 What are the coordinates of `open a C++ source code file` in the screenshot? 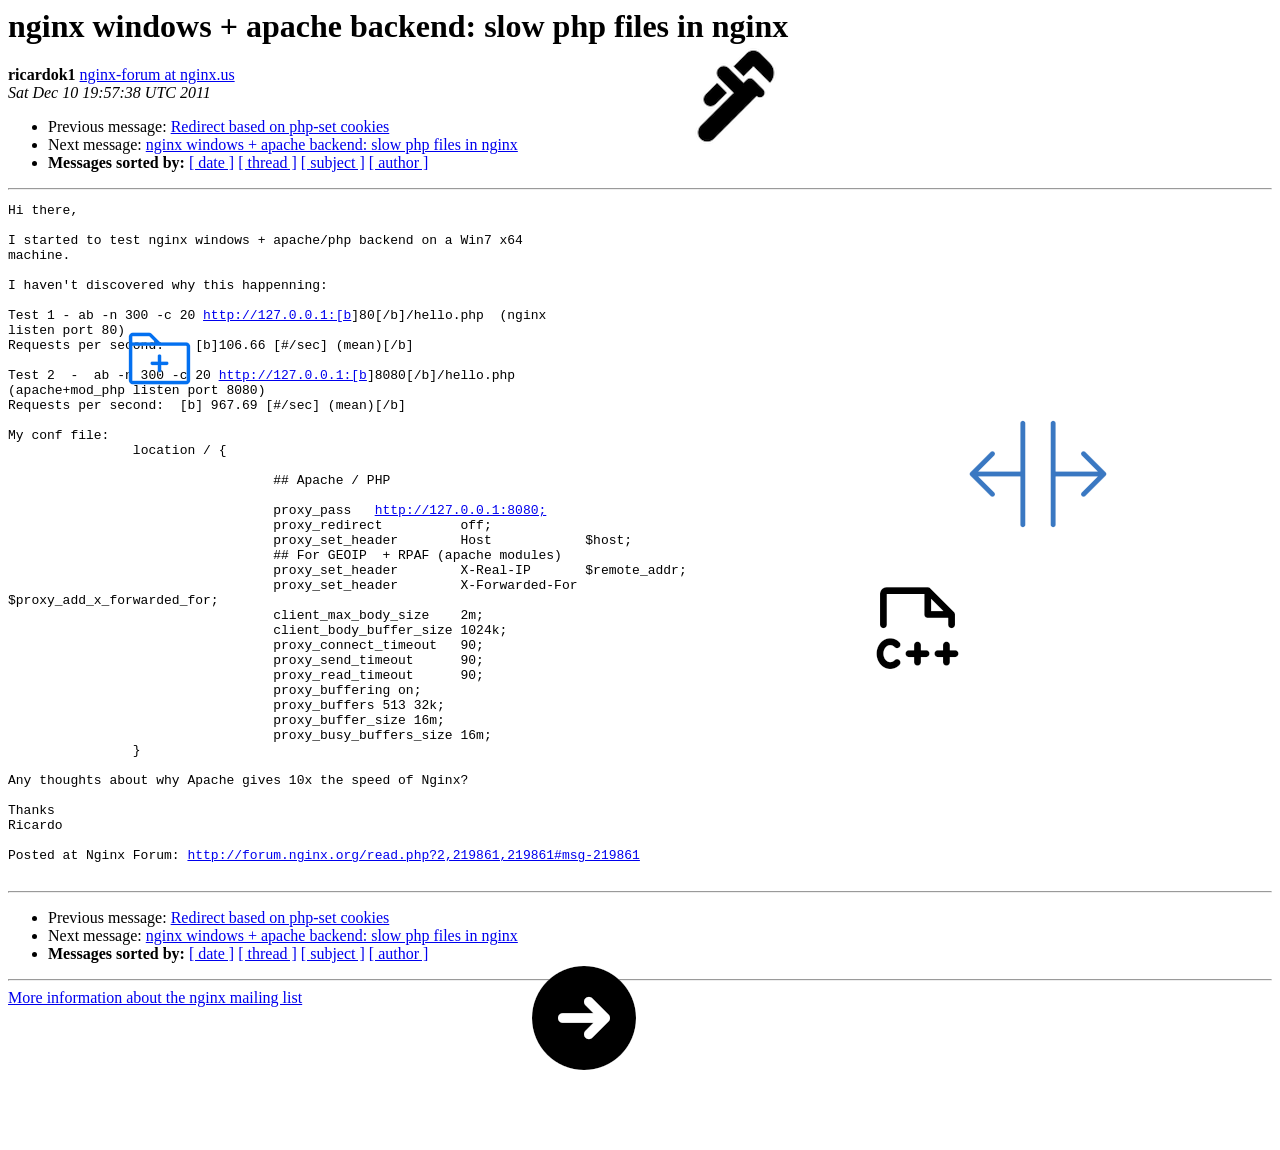 It's located at (917, 631).